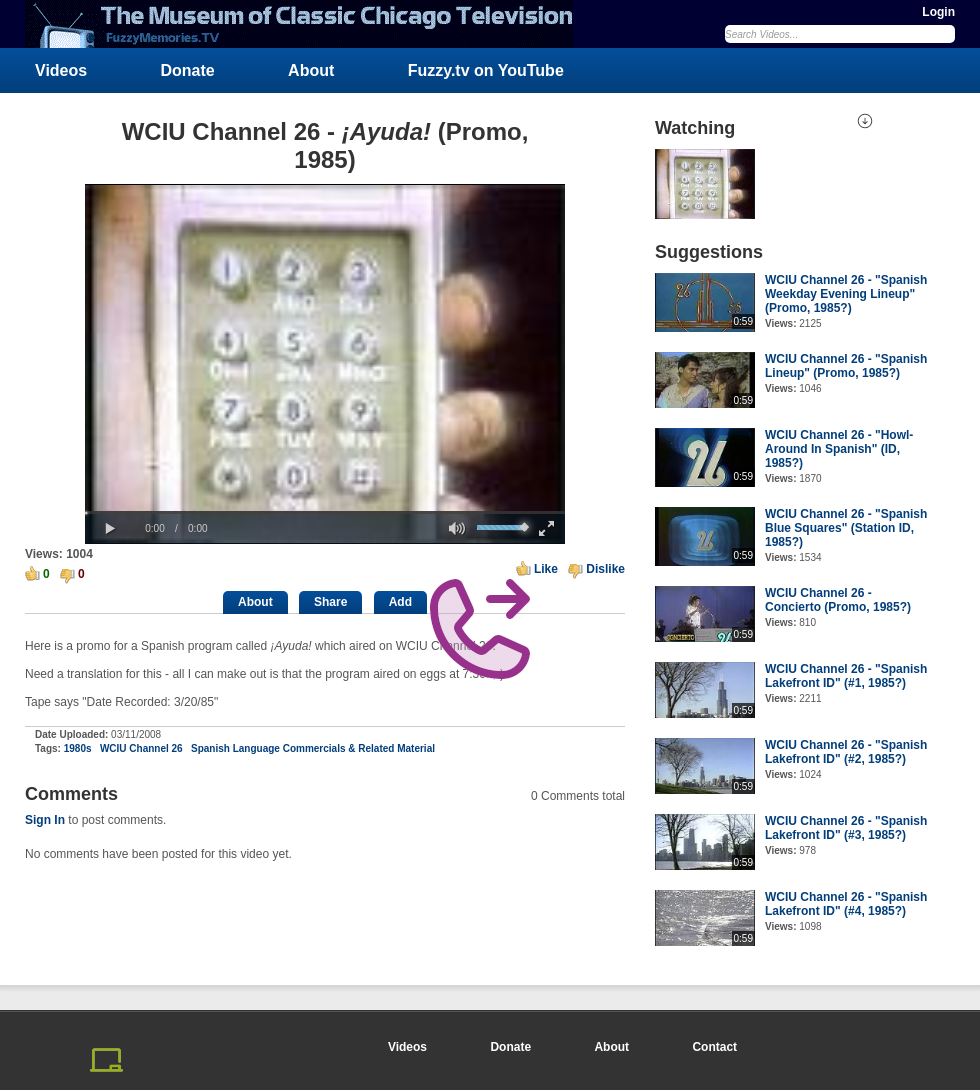 The height and width of the screenshot is (1090, 980). What do you see at coordinates (106, 1060) in the screenshot?
I see `access whiteboard or presentation mode` at bounding box center [106, 1060].